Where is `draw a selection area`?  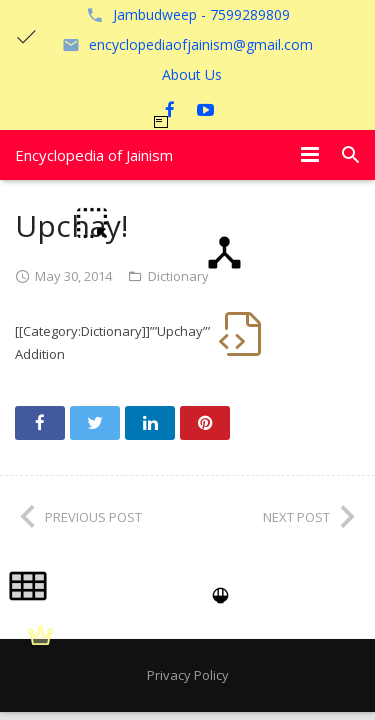
draw a selection area is located at coordinates (92, 223).